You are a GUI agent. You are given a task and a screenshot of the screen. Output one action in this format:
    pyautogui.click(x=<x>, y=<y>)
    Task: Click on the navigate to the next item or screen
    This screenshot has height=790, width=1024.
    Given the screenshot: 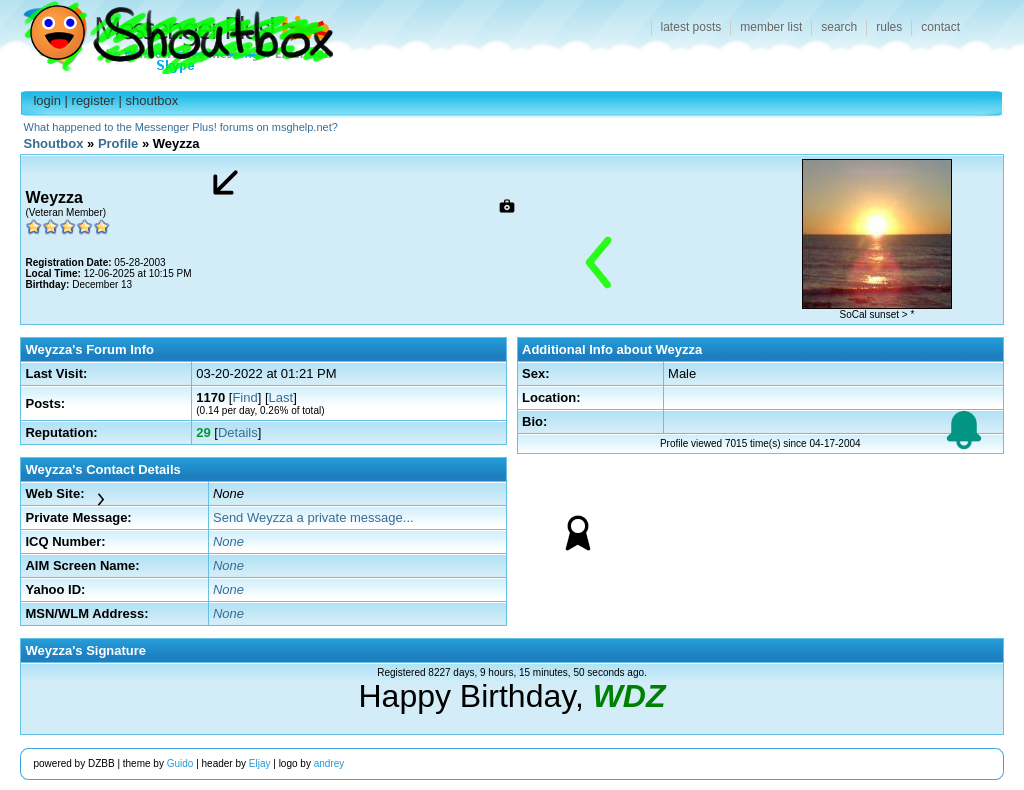 What is the action you would take?
    pyautogui.click(x=100, y=499)
    